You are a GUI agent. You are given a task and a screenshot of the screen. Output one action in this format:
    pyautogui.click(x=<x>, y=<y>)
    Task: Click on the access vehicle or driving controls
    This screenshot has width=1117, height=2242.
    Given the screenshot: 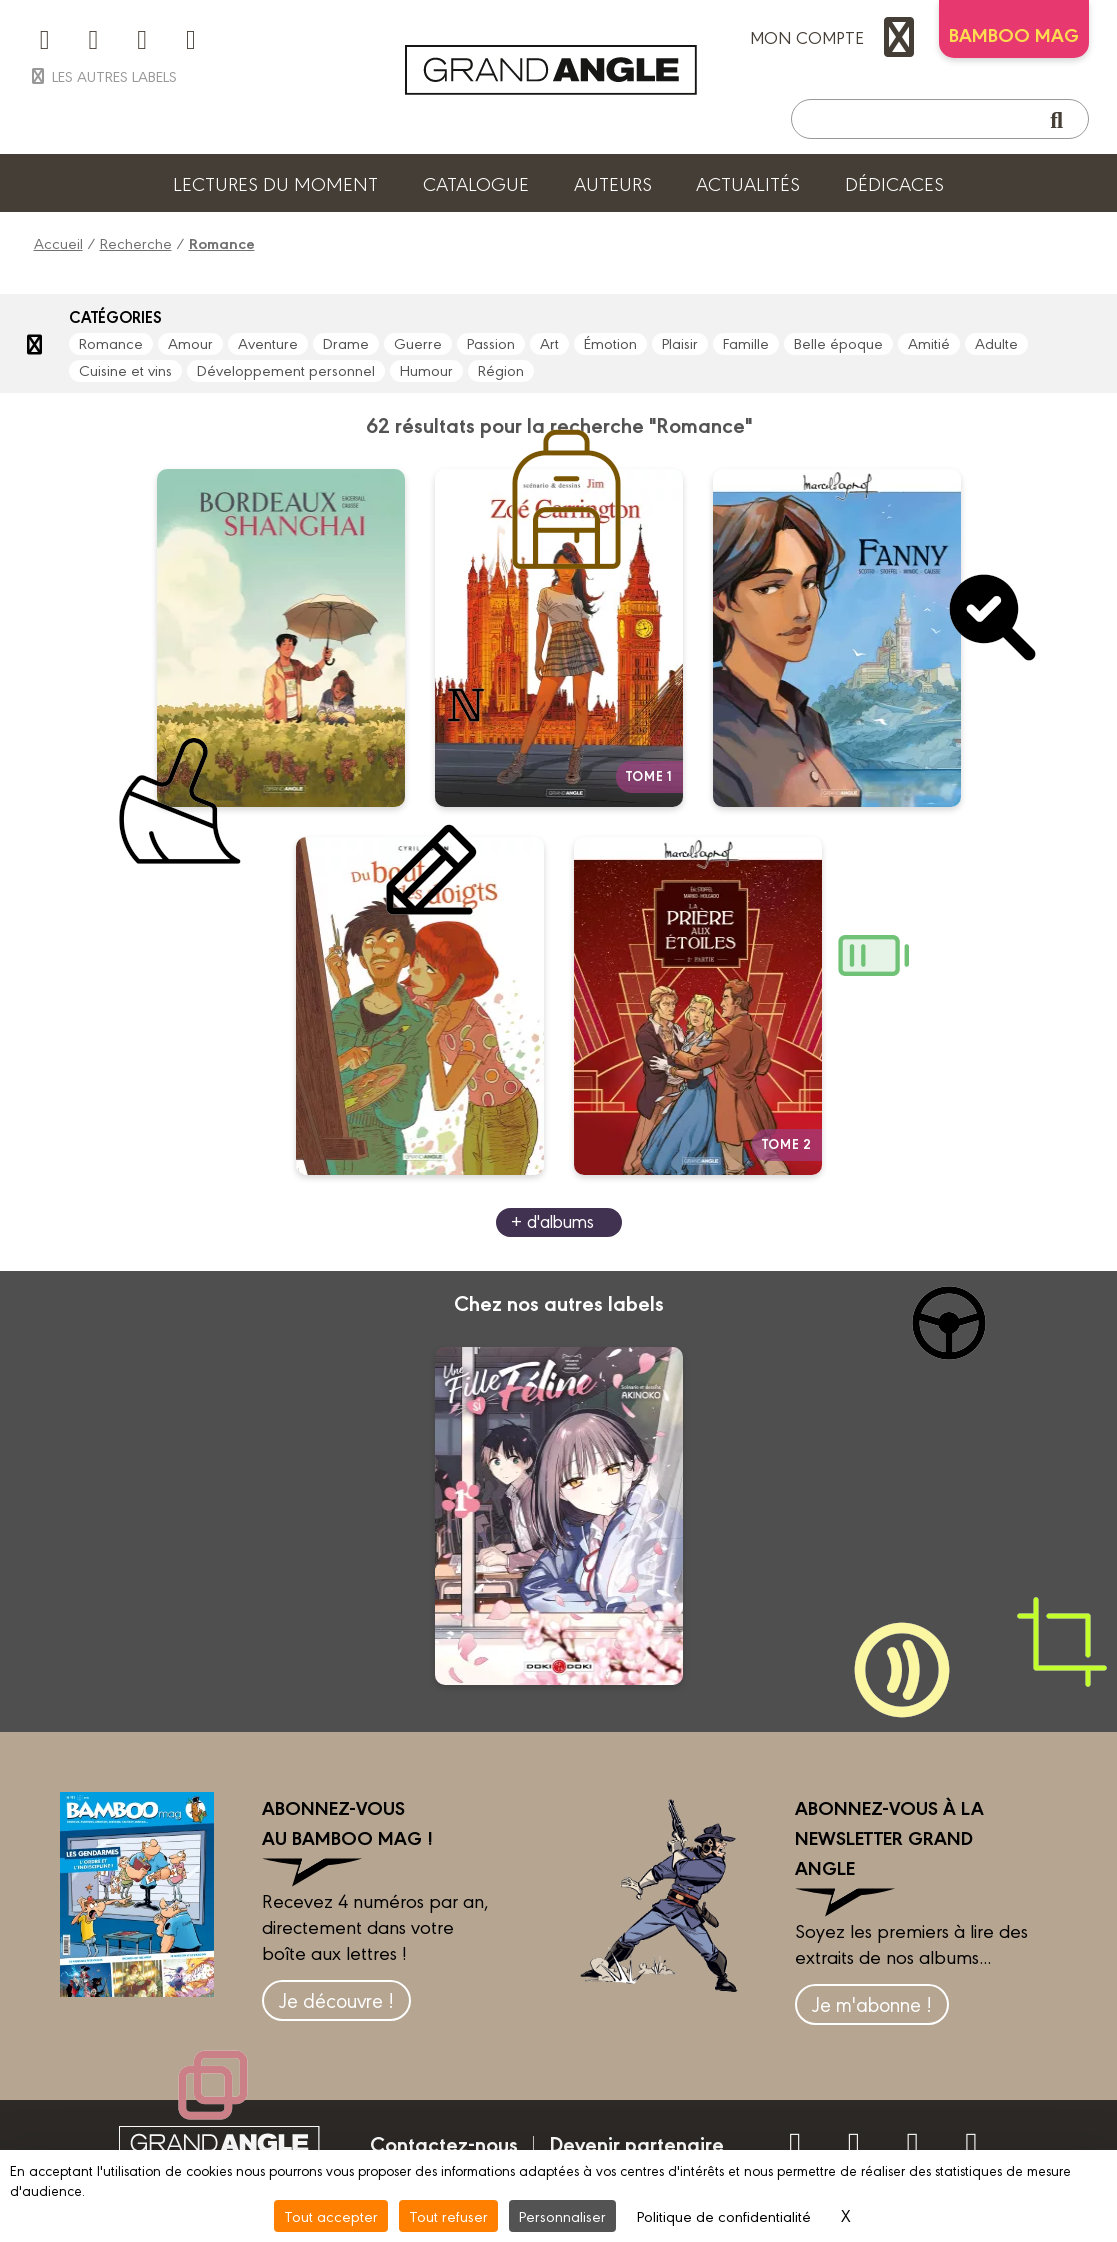 What is the action you would take?
    pyautogui.click(x=949, y=1323)
    